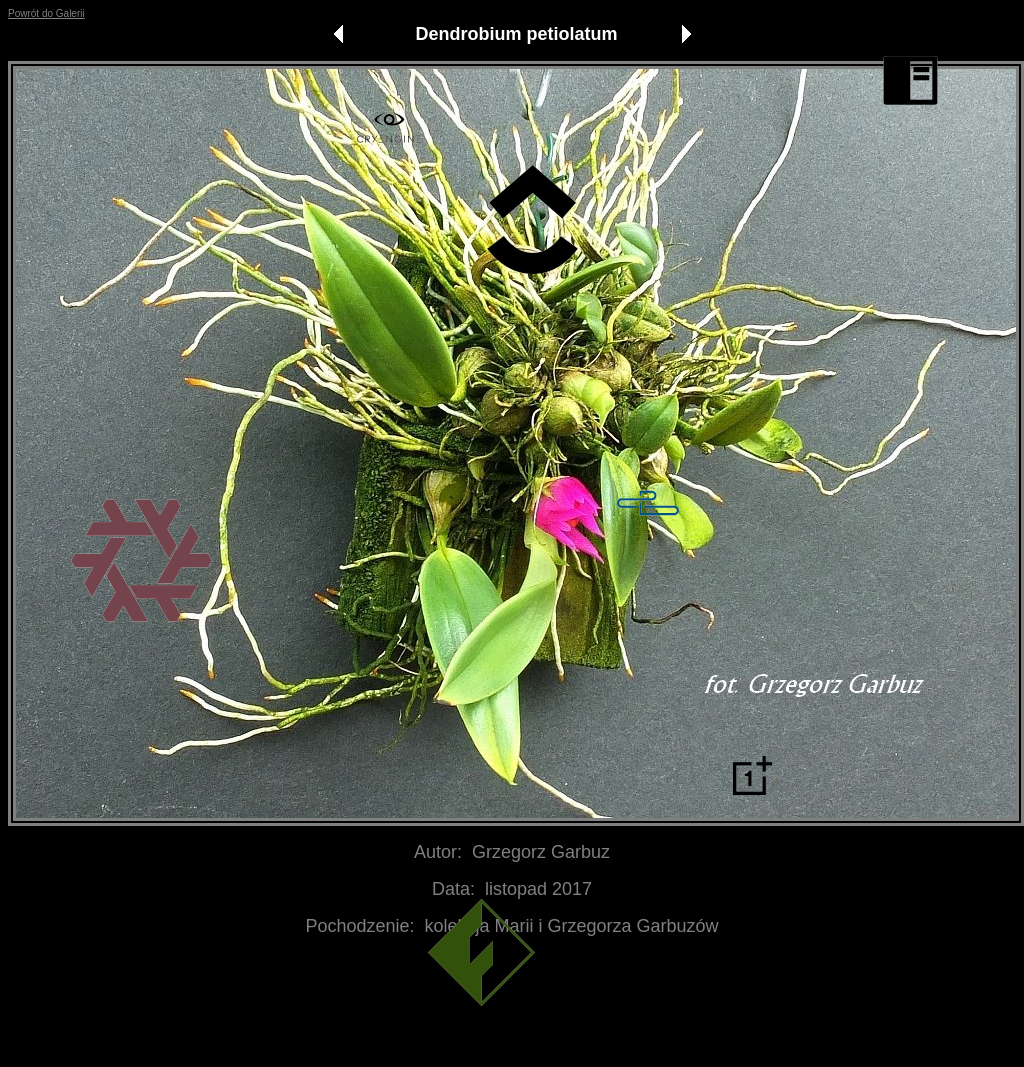  Describe the element at coordinates (910, 80) in the screenshot. I see `open reading mode or e-reader` at that location.